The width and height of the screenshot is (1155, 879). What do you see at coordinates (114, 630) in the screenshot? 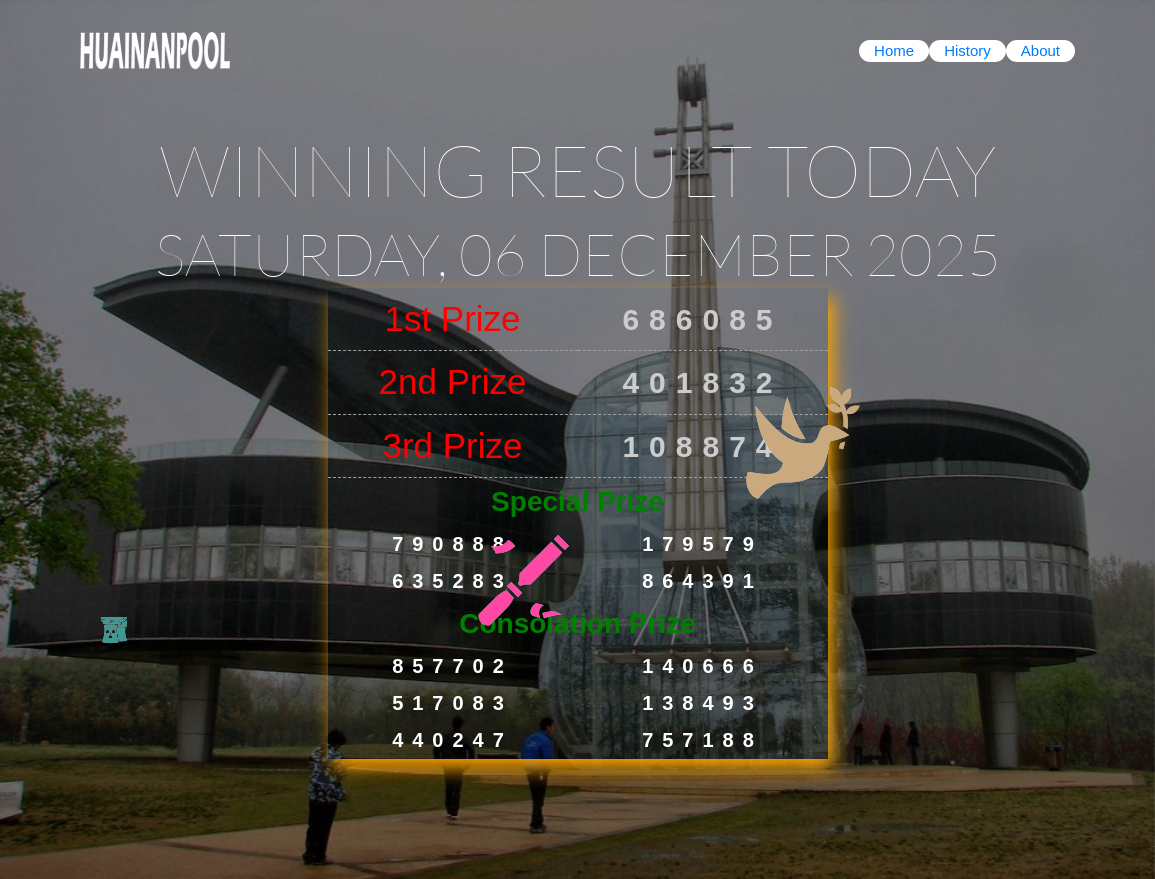
I see `nuclear power plant facility icon` at bounding box center [114, 630].